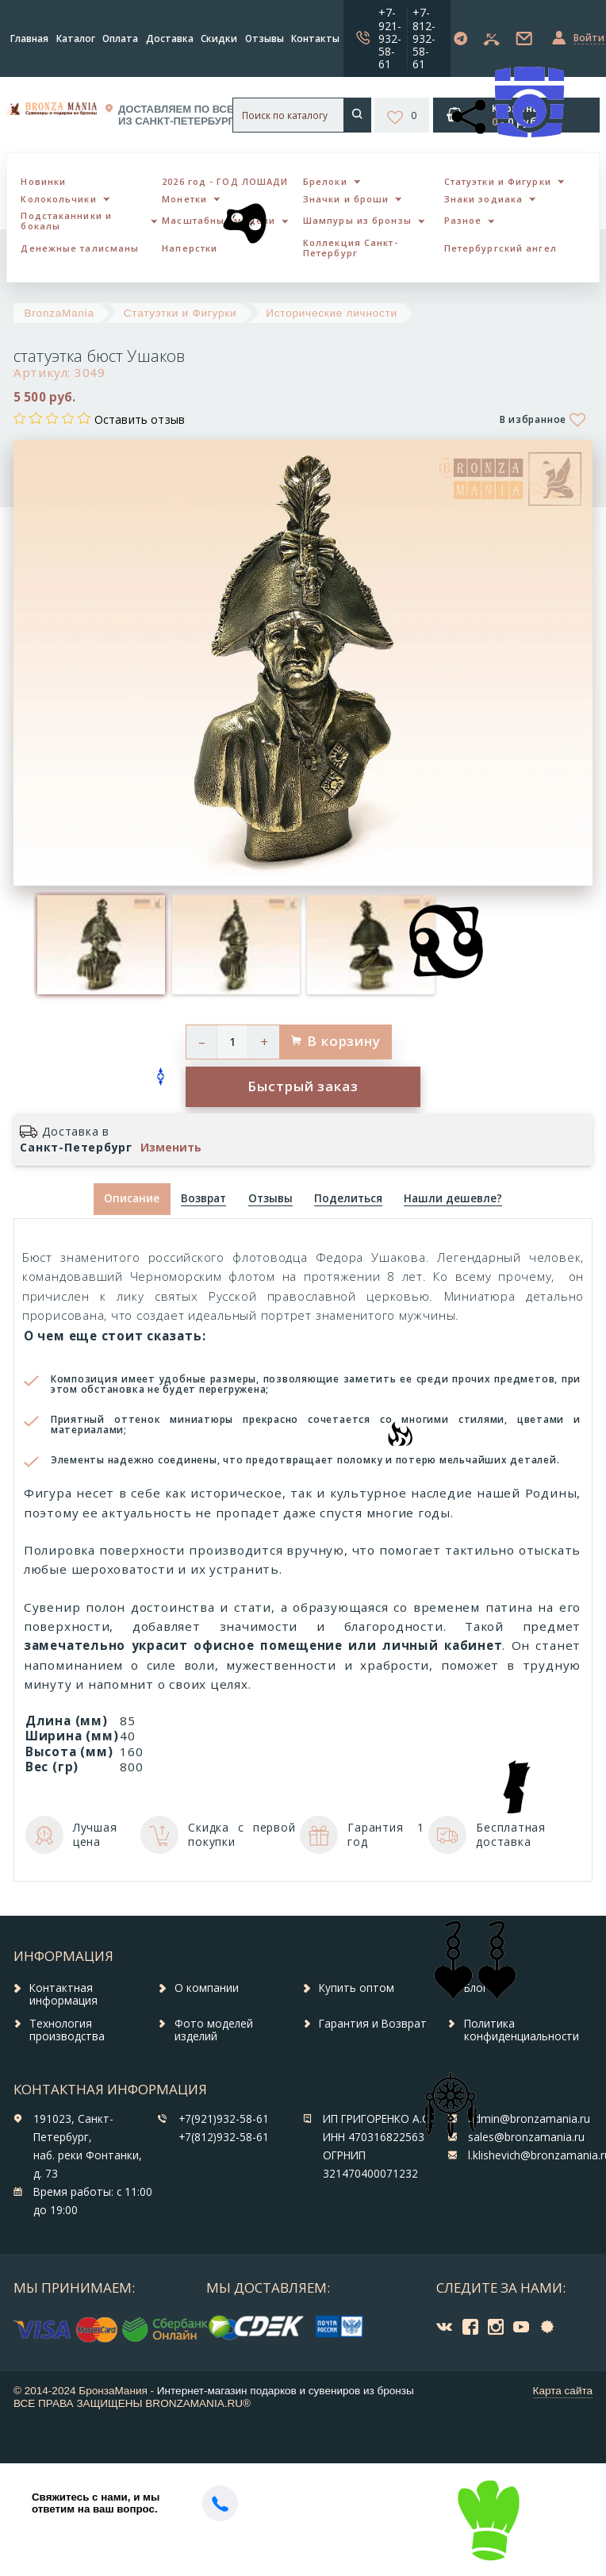  I want to click on indicates breakfast or morning meal options, so click(244, 223).